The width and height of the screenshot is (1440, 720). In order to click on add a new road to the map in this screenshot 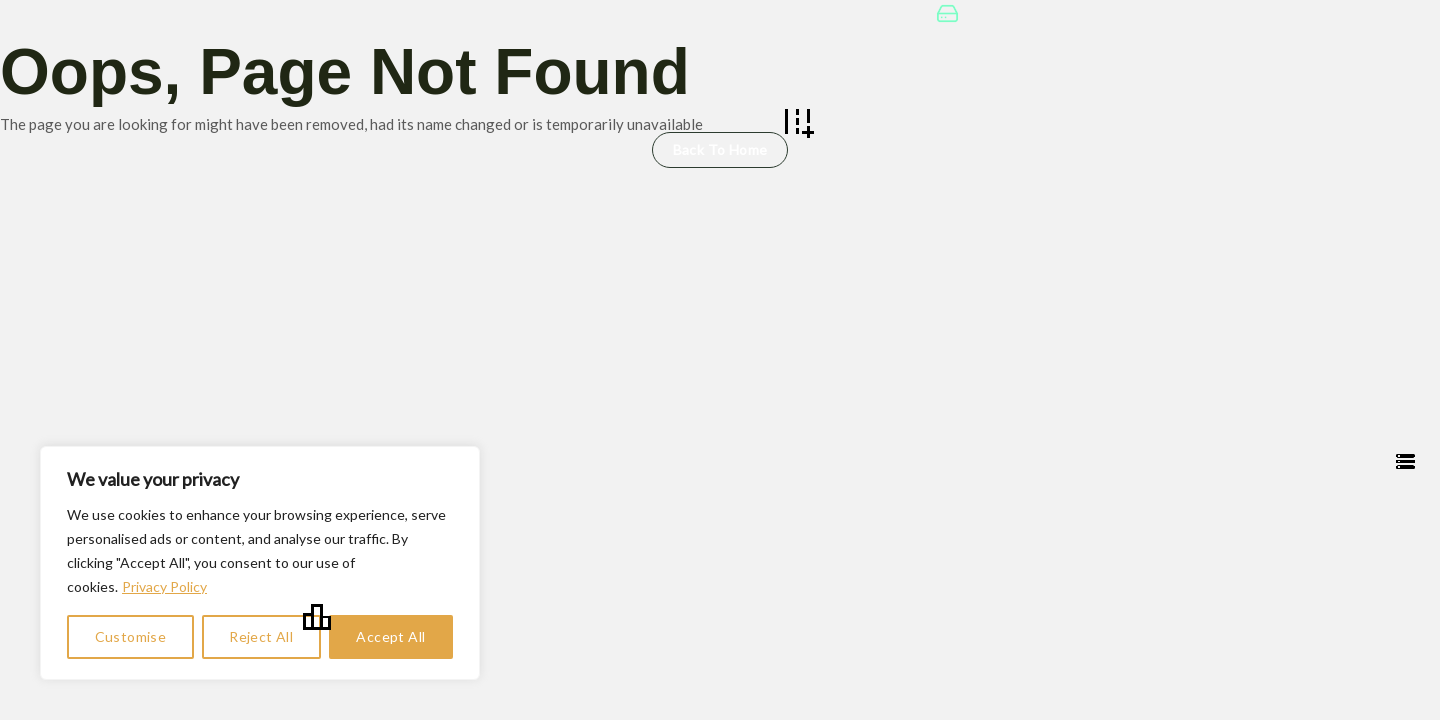, I will do `click(797, 121)`.